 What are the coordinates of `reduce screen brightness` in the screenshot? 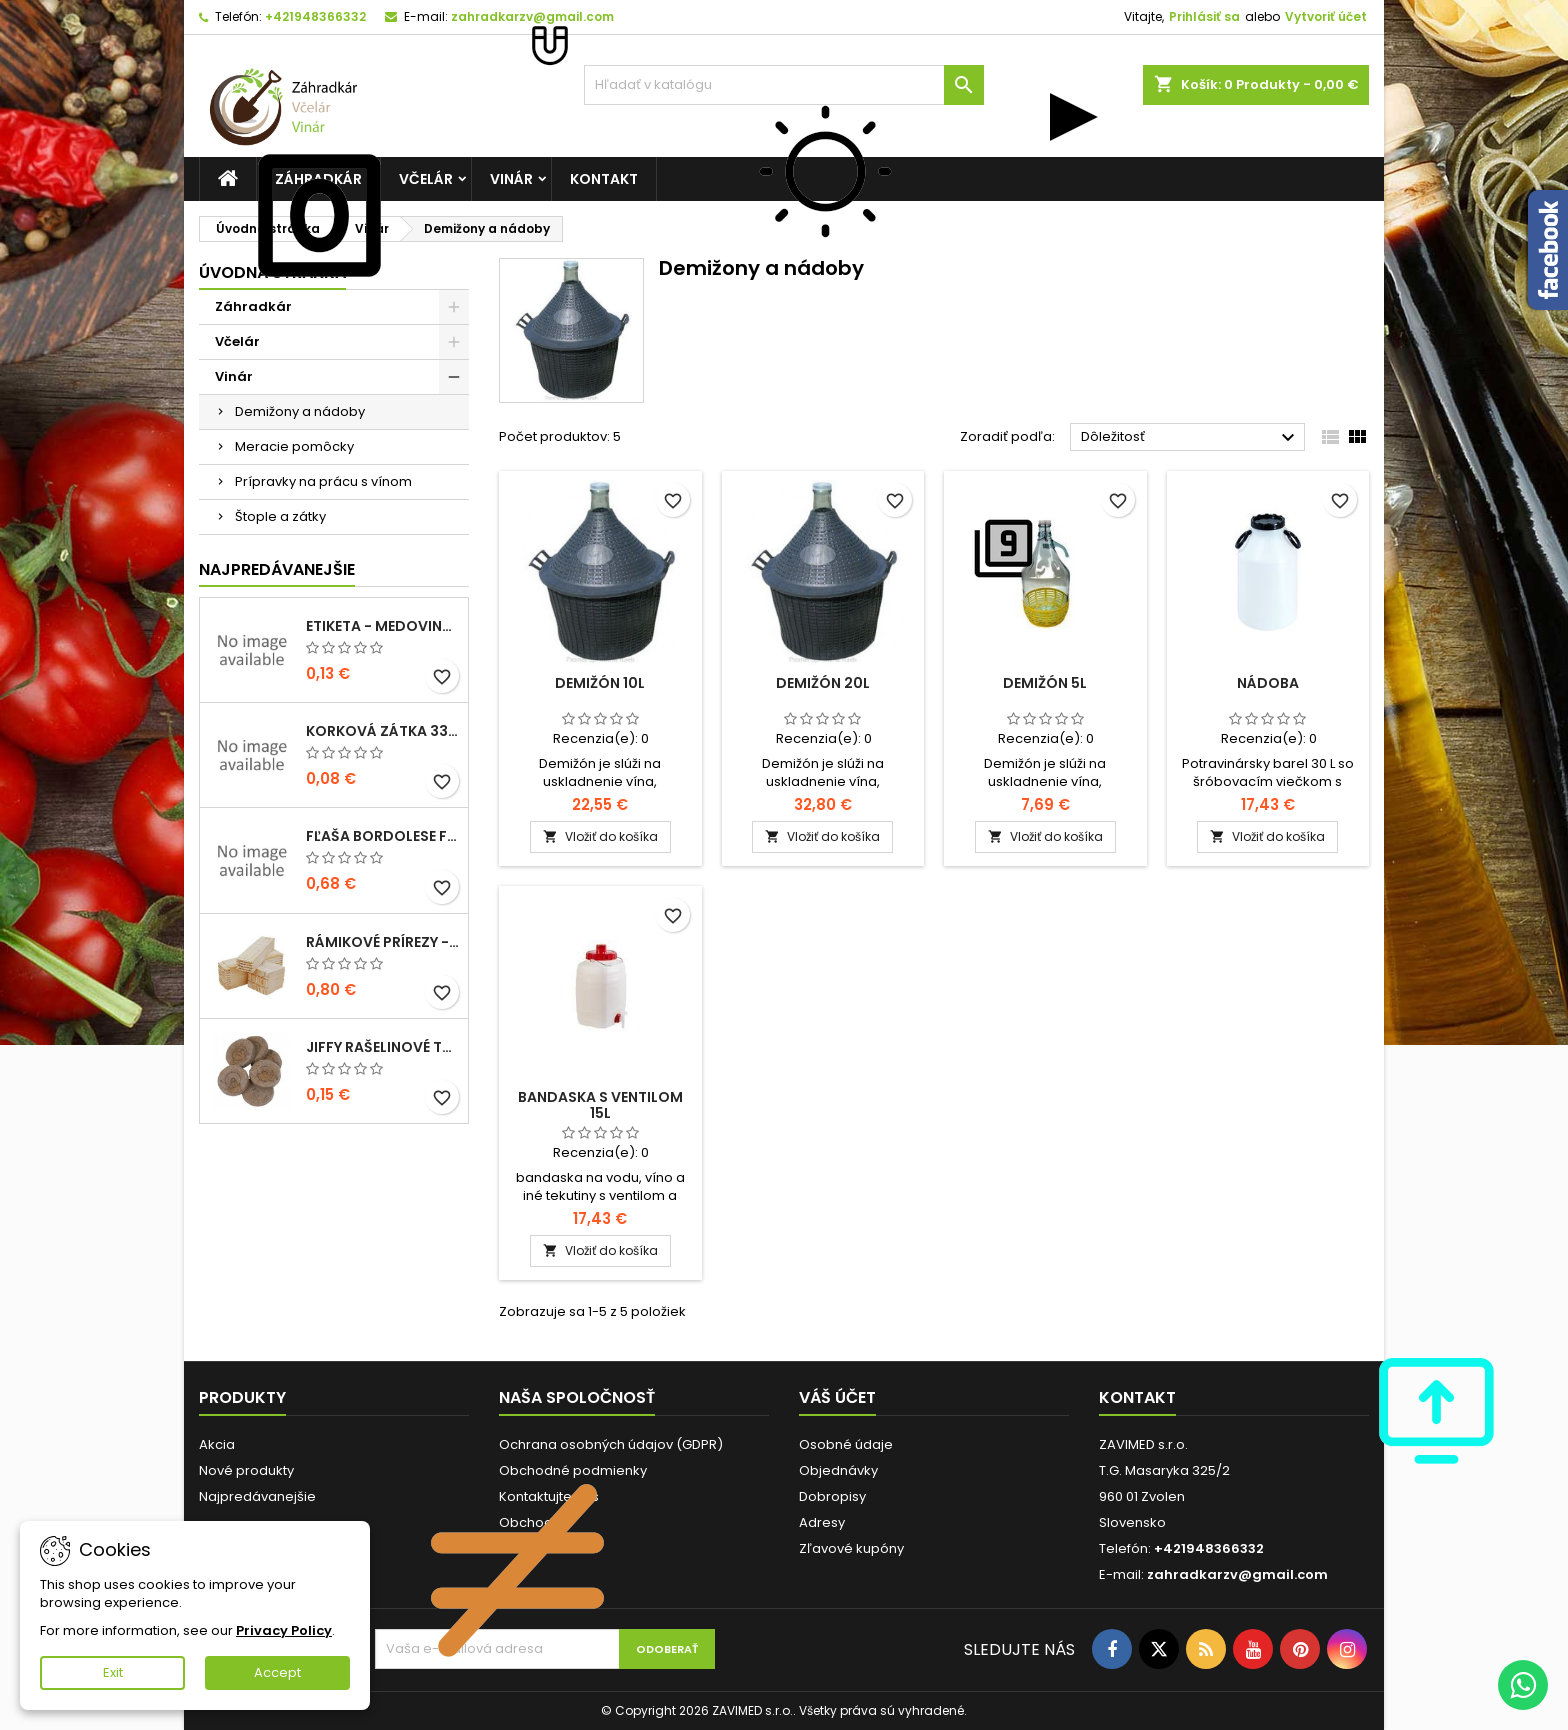 It's located at (825, 171).